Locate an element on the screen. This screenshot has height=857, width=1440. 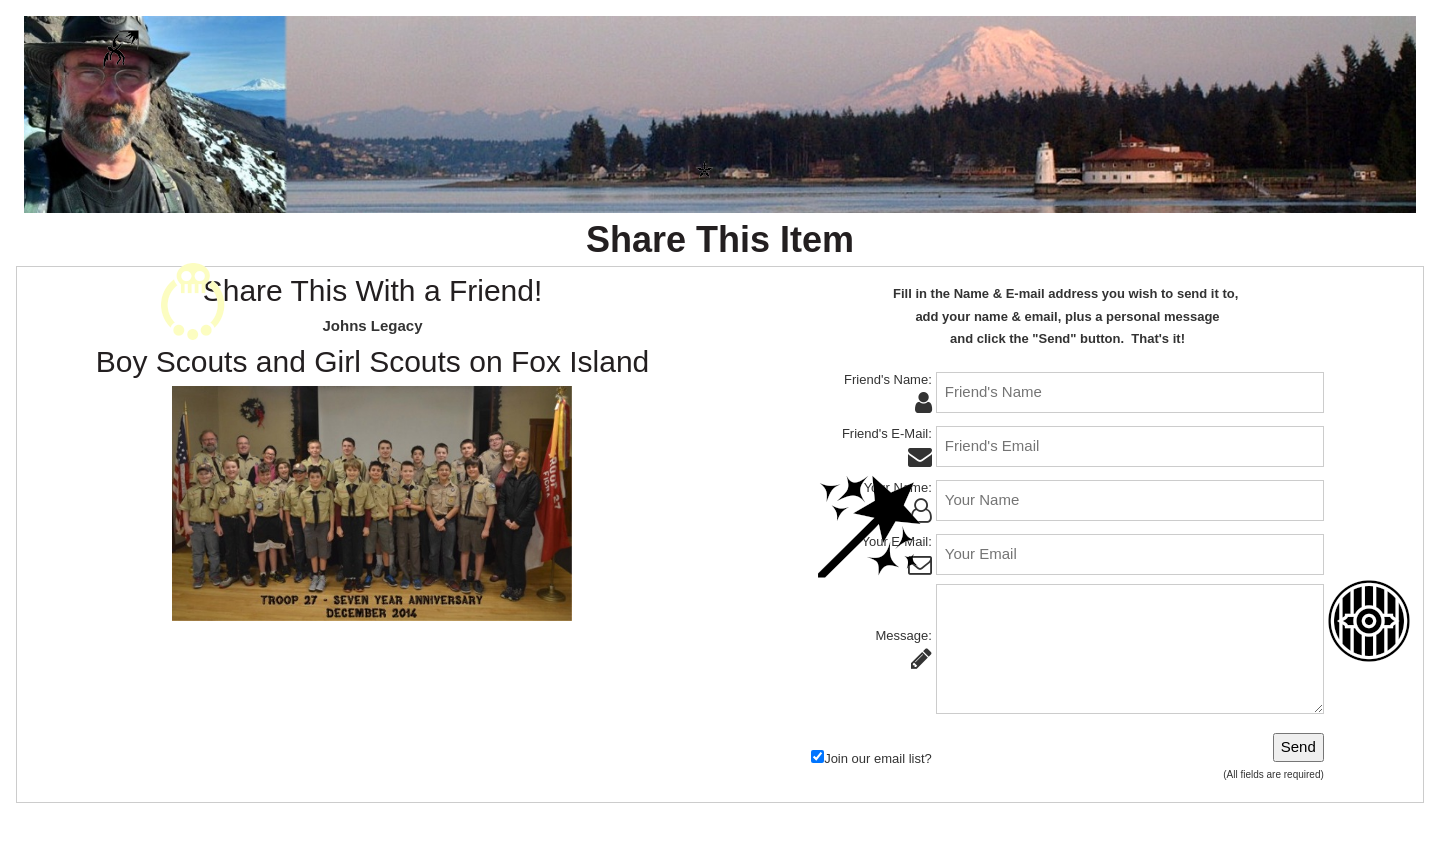
select a defensive item or shield equipment is located at coordinates (1369, 621).